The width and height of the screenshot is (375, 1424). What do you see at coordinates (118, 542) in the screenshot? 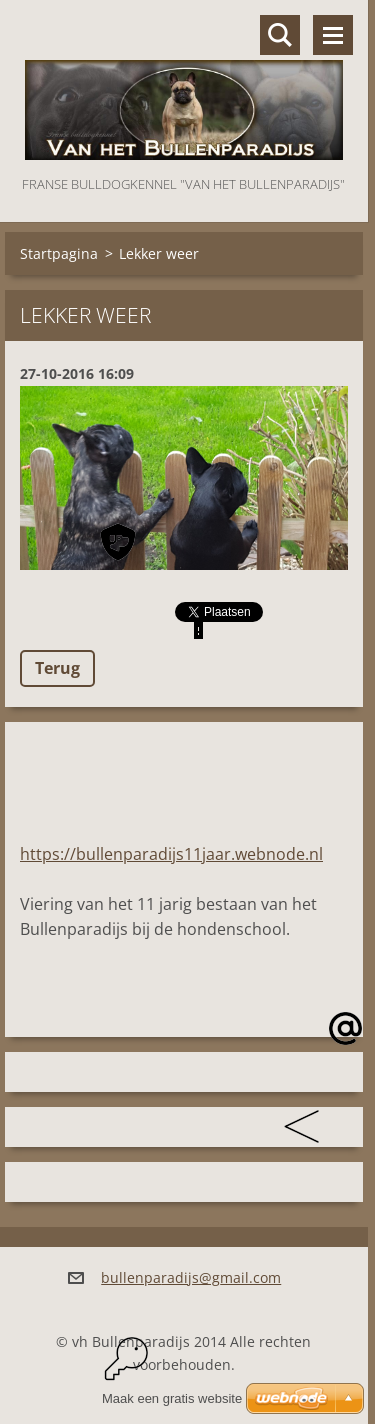
I see `access pet protection or insurance services` at bounding box center [118, 542].